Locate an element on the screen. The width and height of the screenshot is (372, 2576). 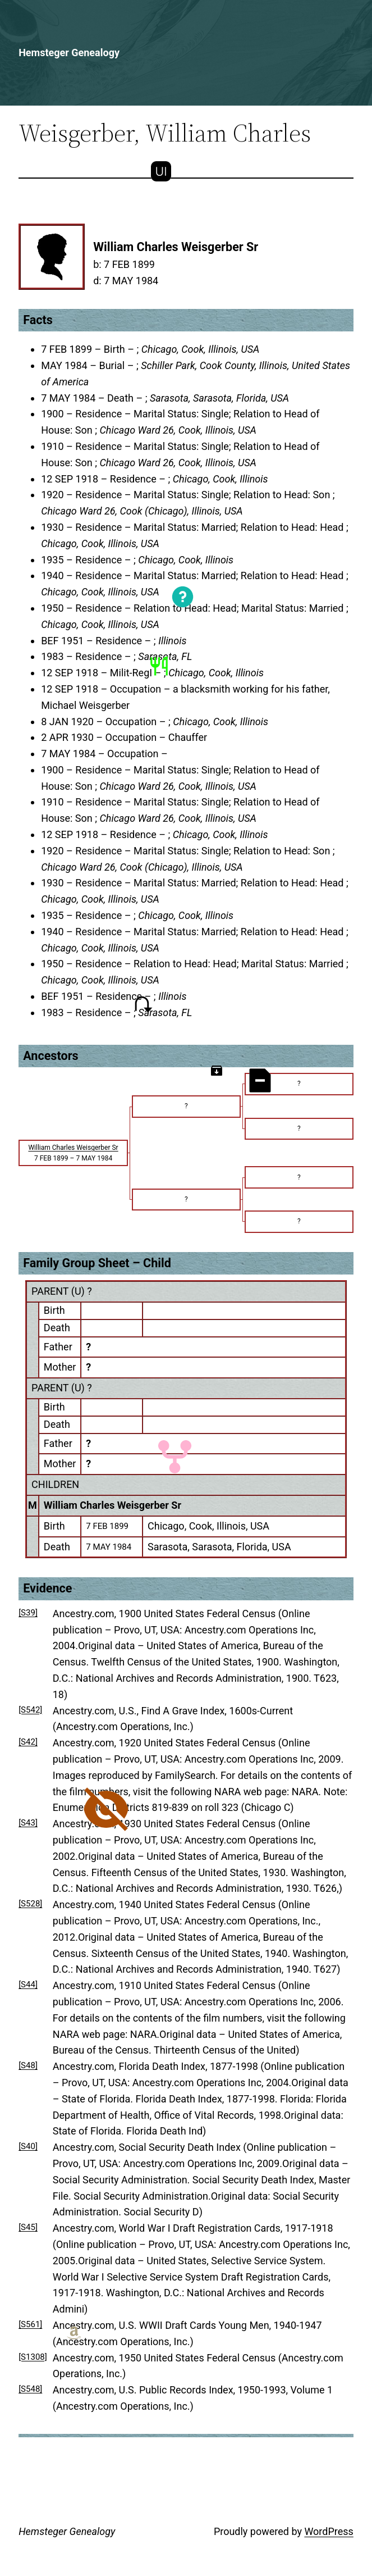
archive selected messages to inbox storage is located at coordinates (217, 1071).